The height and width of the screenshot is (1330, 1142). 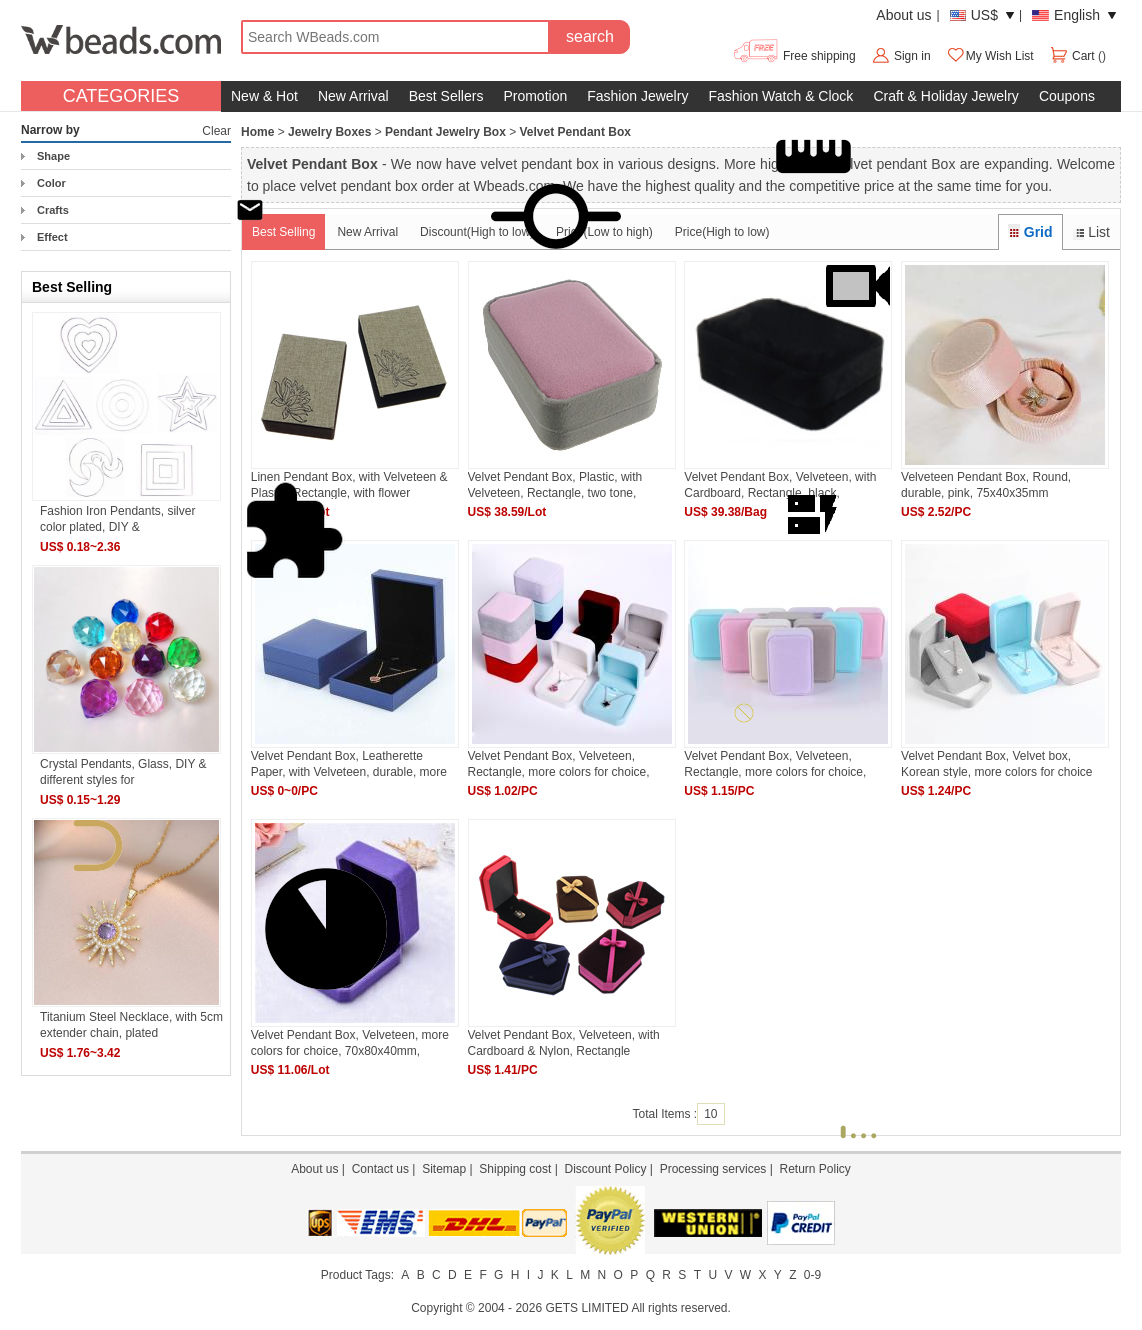 I want to click on access dynamic form builder, so click(x=812, y=514).